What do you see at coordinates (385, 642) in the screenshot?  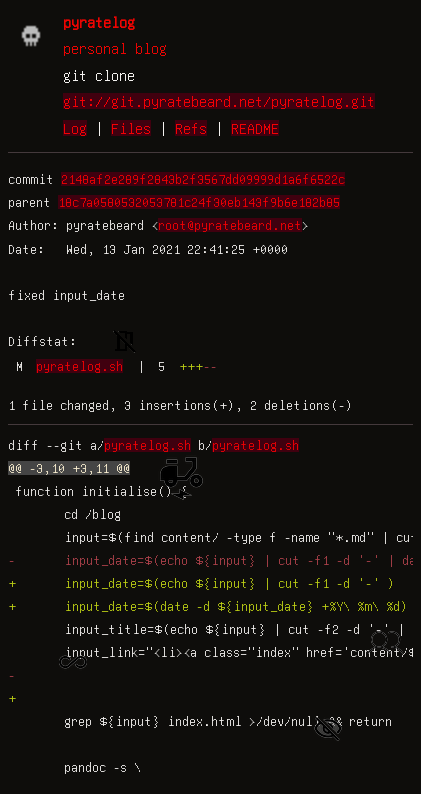 I see `view all users or contacts` at bounding box center [385, 642].